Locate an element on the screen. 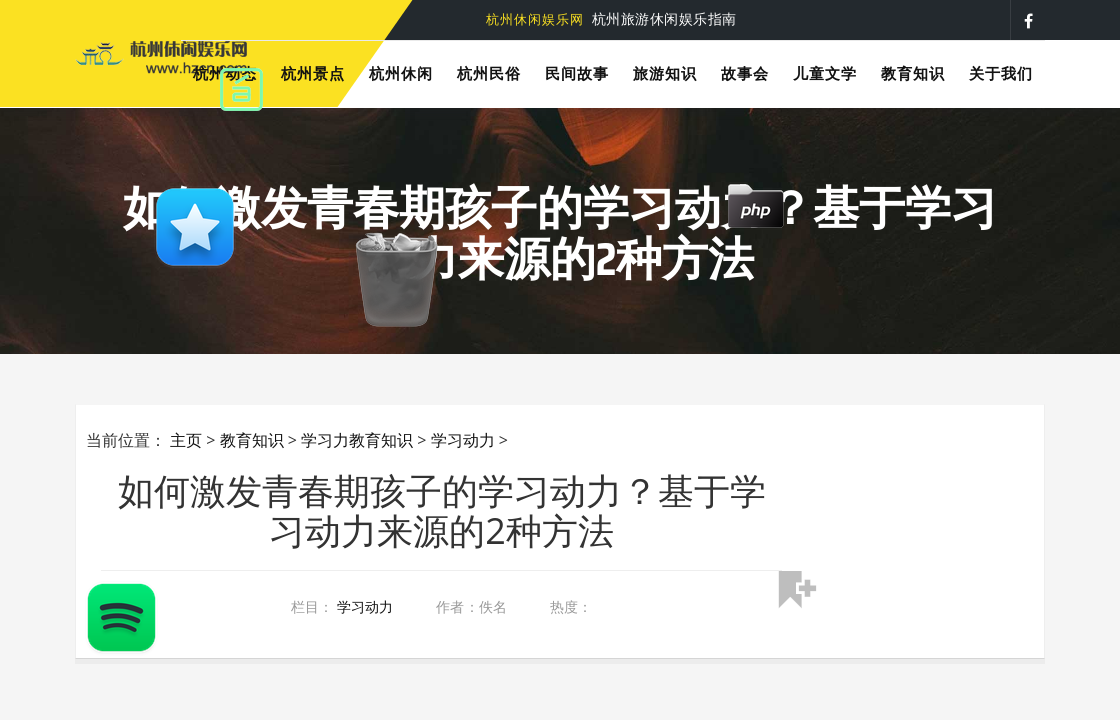  trash bin containing items ready to be emptied is located at coordinates (396, 280).